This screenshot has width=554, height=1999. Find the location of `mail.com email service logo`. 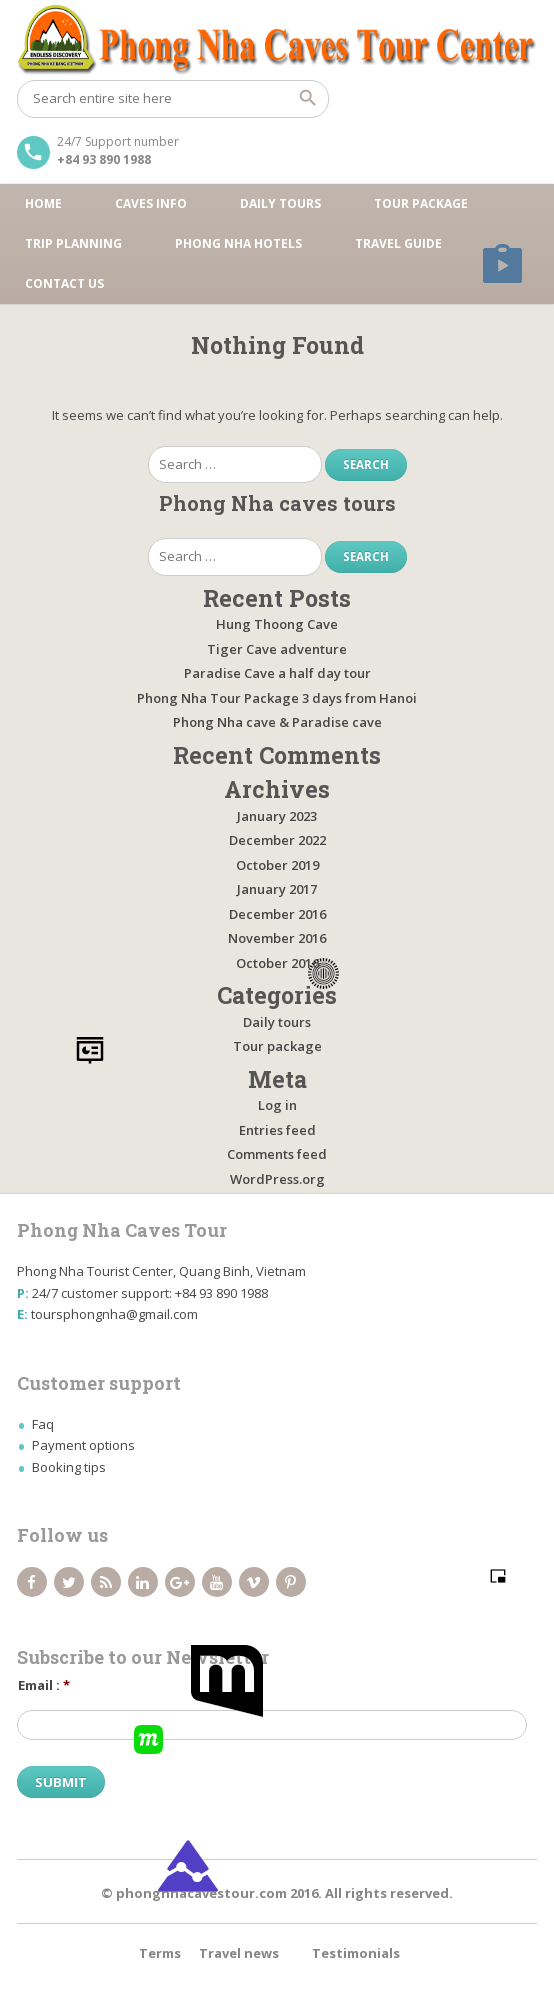

mail.com email service logo is located at coordinates (227, 1681).